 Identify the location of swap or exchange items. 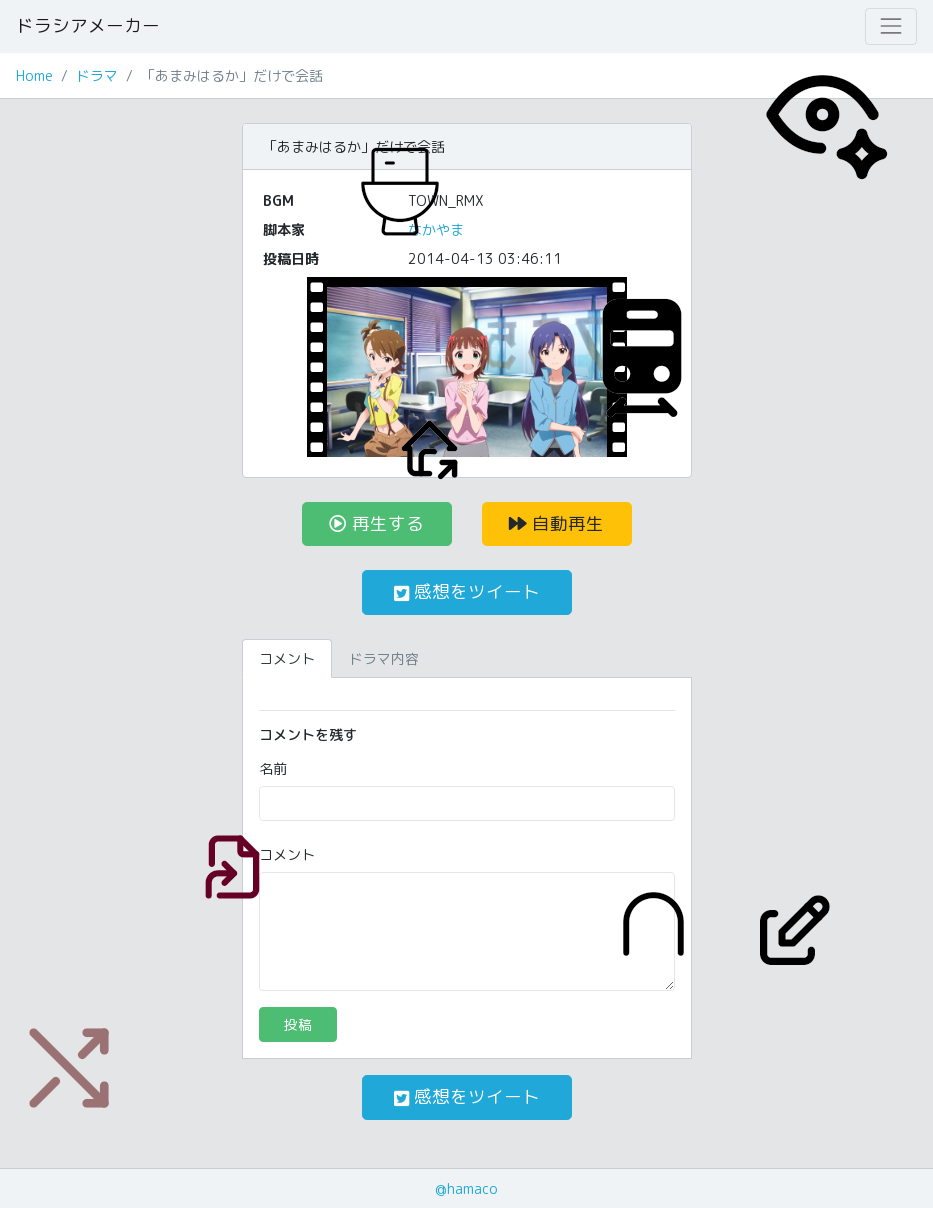
(69, 1068).